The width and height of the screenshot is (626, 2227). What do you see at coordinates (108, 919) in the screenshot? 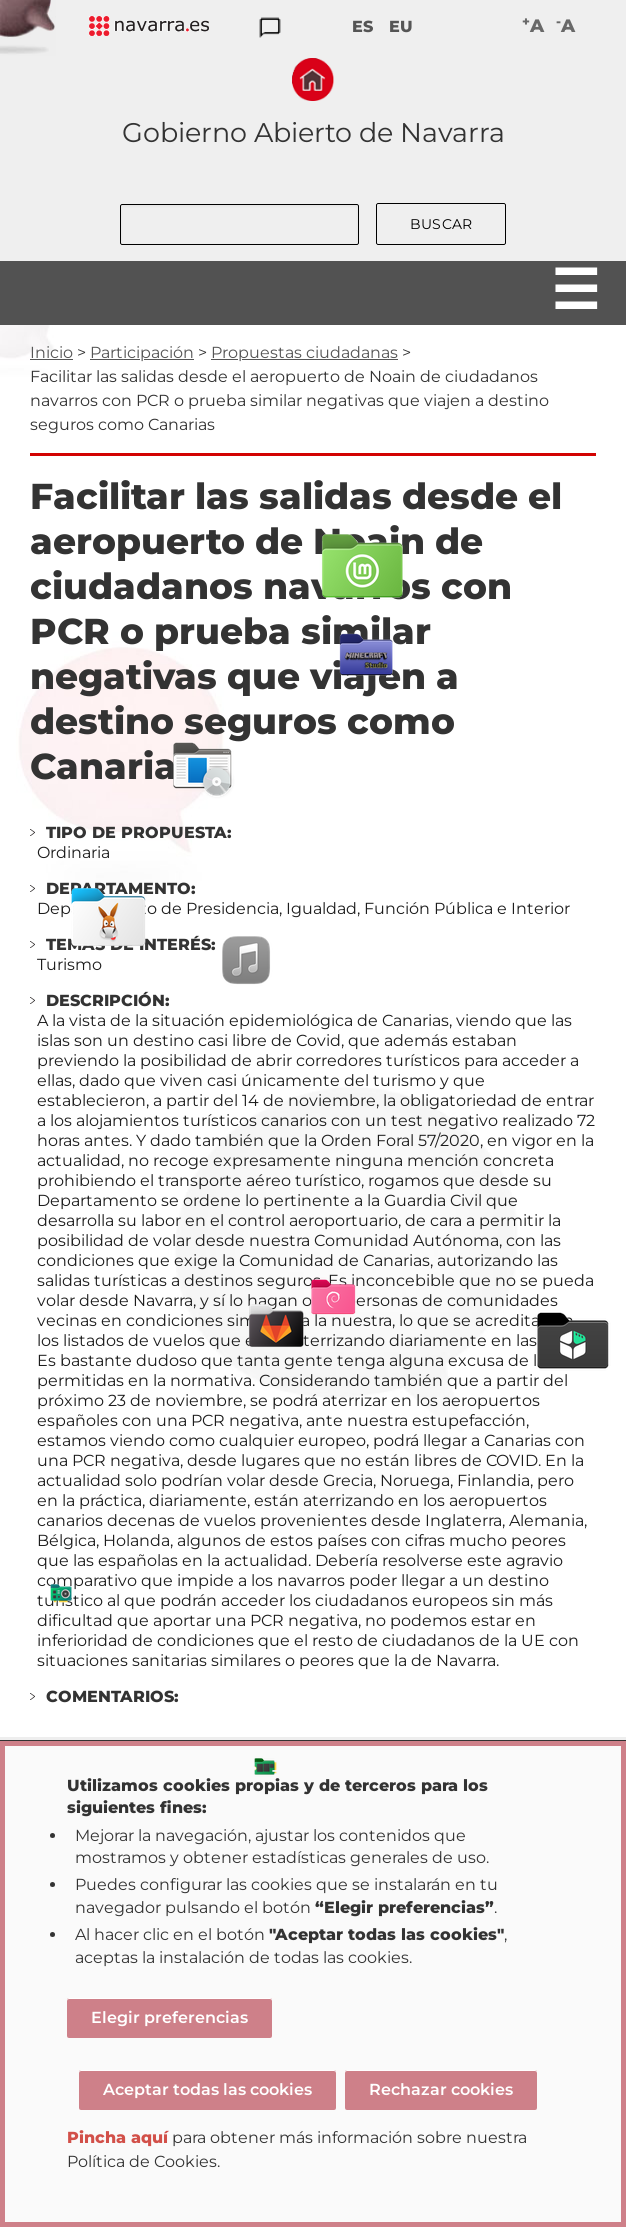
I see `open eMule downloads folder` at bounding box center [108, 919].